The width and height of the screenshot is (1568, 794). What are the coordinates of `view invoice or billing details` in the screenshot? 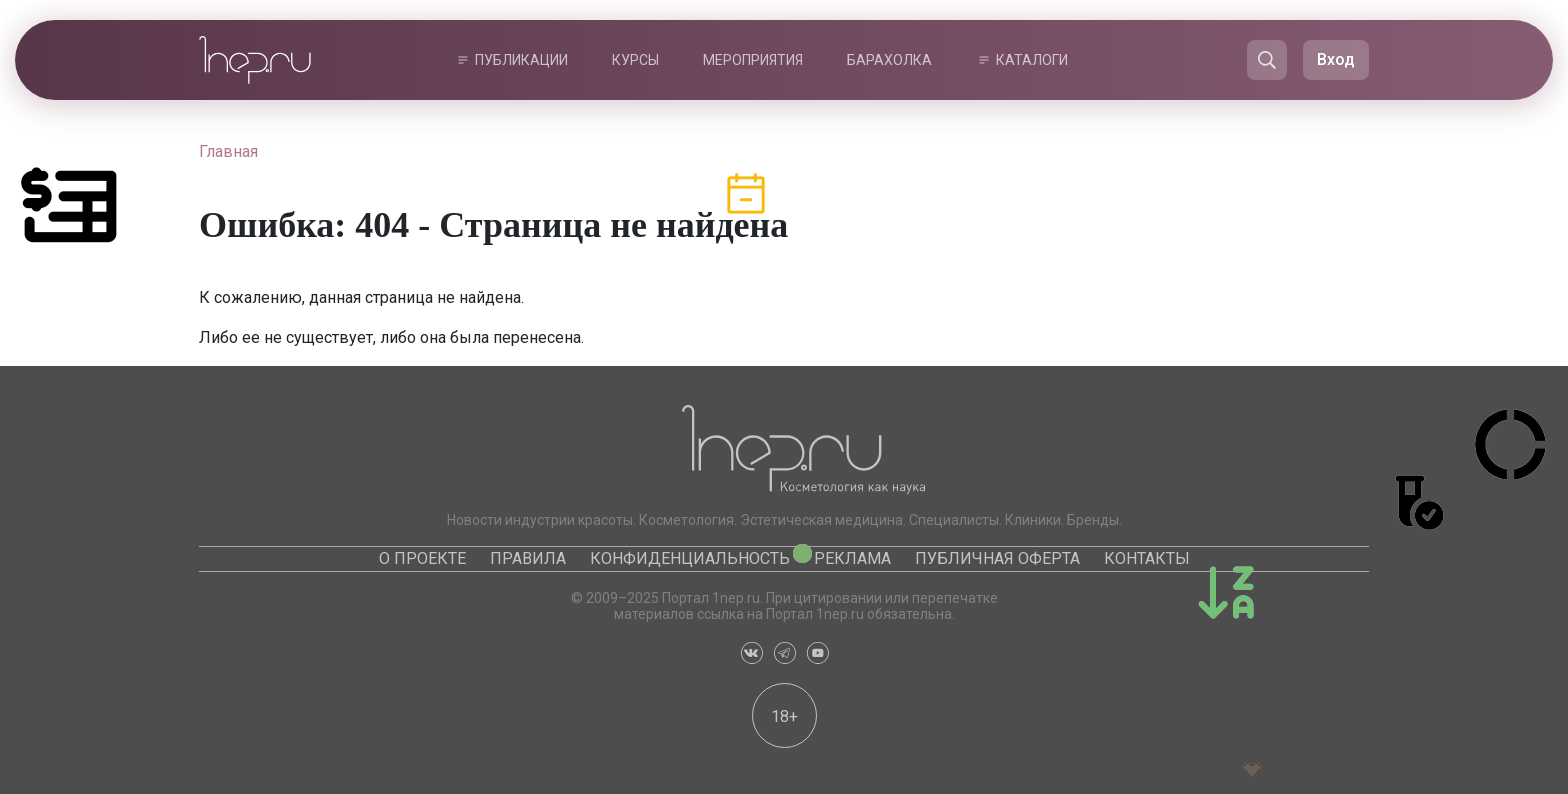 It's located at (70, 206).